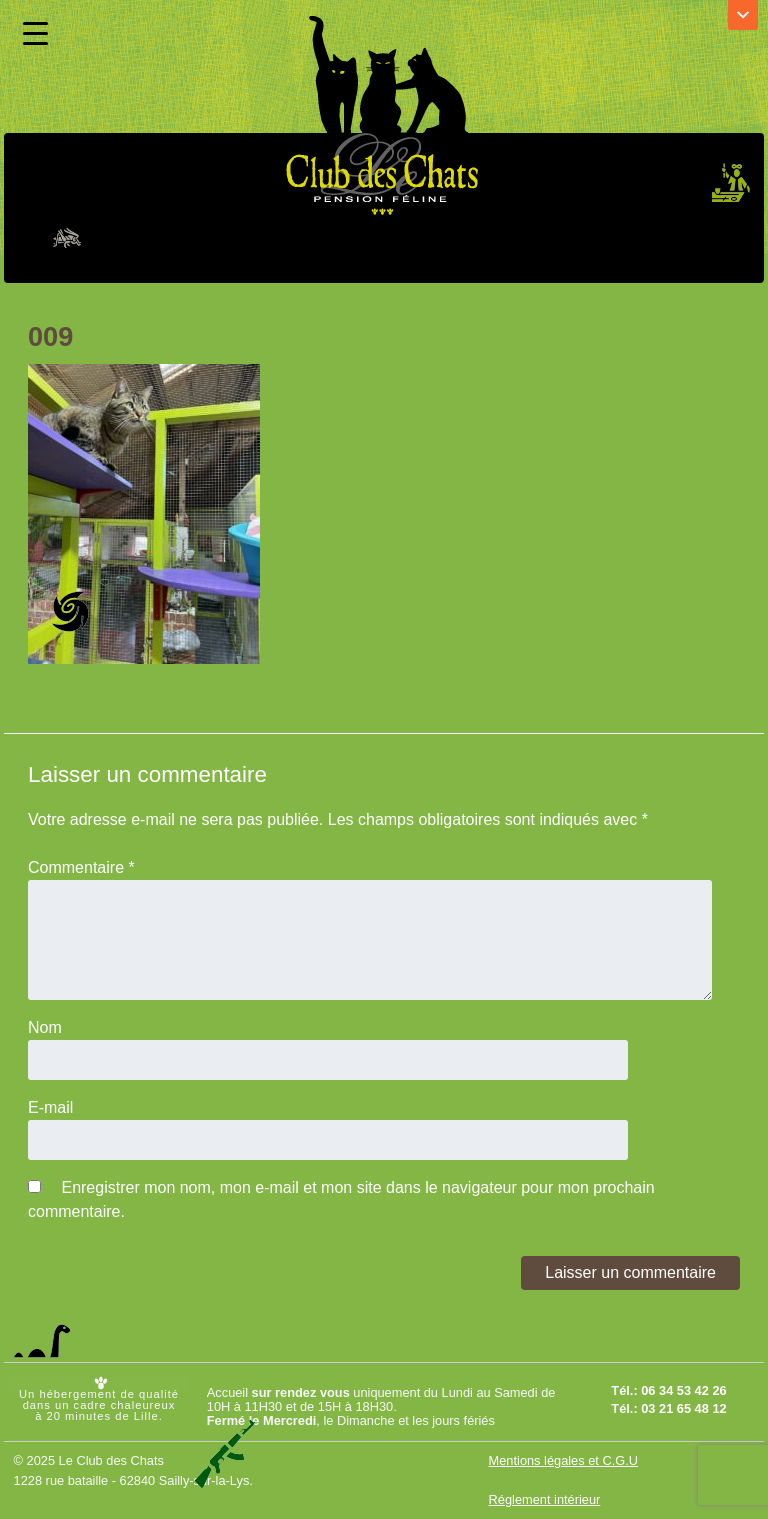 The image size is (768, 1519). Describe the element at coordinates (225, 1454) in the screenshot. I see `weapon or firearm item in game inventory` at that location.